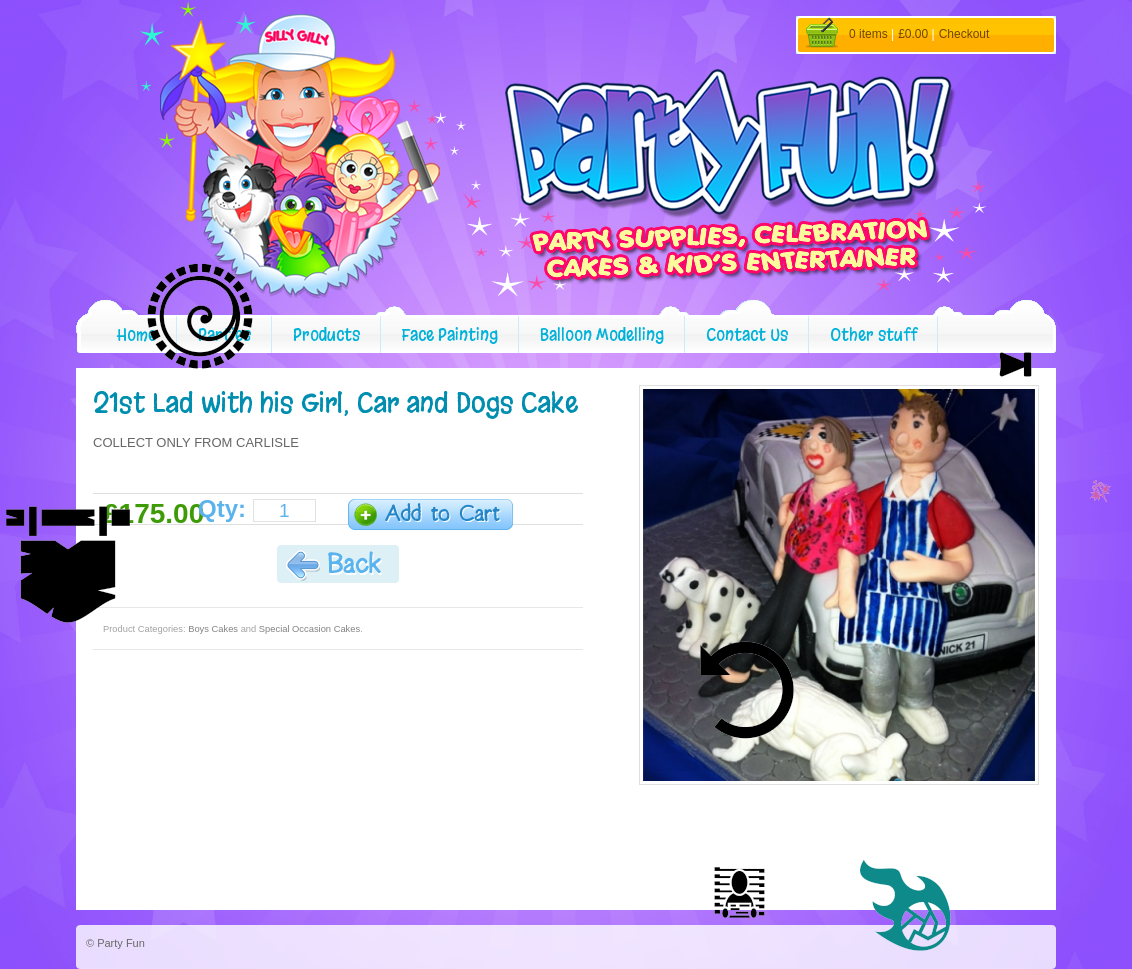 This screenshot has width=1132, height=969. What do you see at coordinates (68, 563) in the screenshot?
I see `view shop or storefront location` at bounding box center [68, 563].